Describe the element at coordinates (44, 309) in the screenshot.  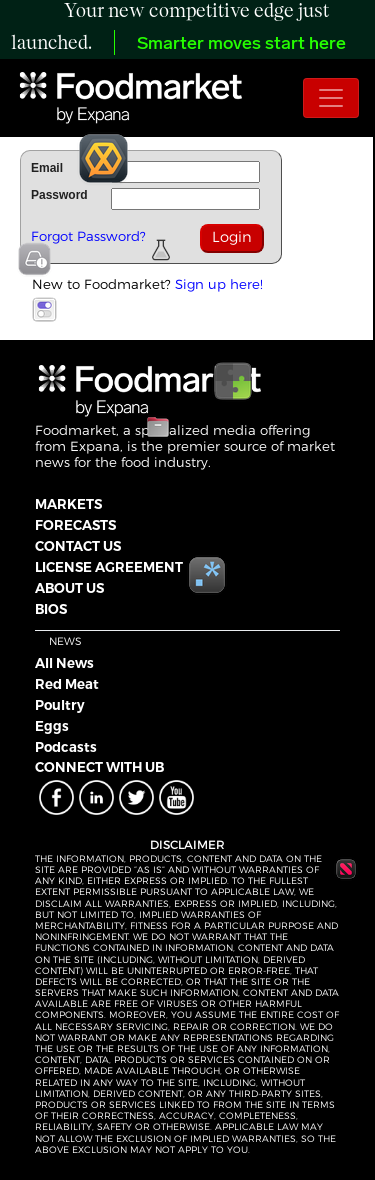
I see `open desktop preferences or settings` at that location.